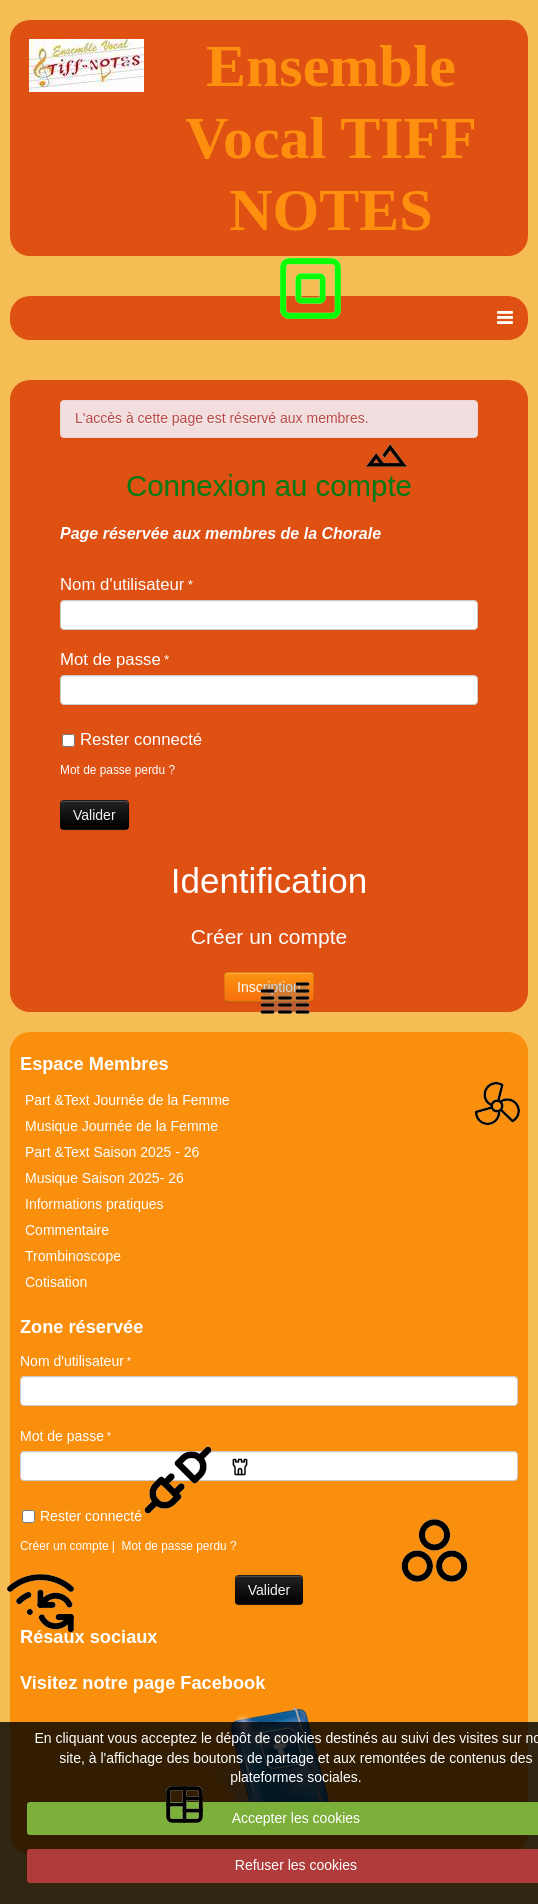 Image resolution: width=538 pixels, height=1904 pixels. Describe the element at coordinates (434, 1550) in the screenshot. I see `view connected groups or clusters` at that location.